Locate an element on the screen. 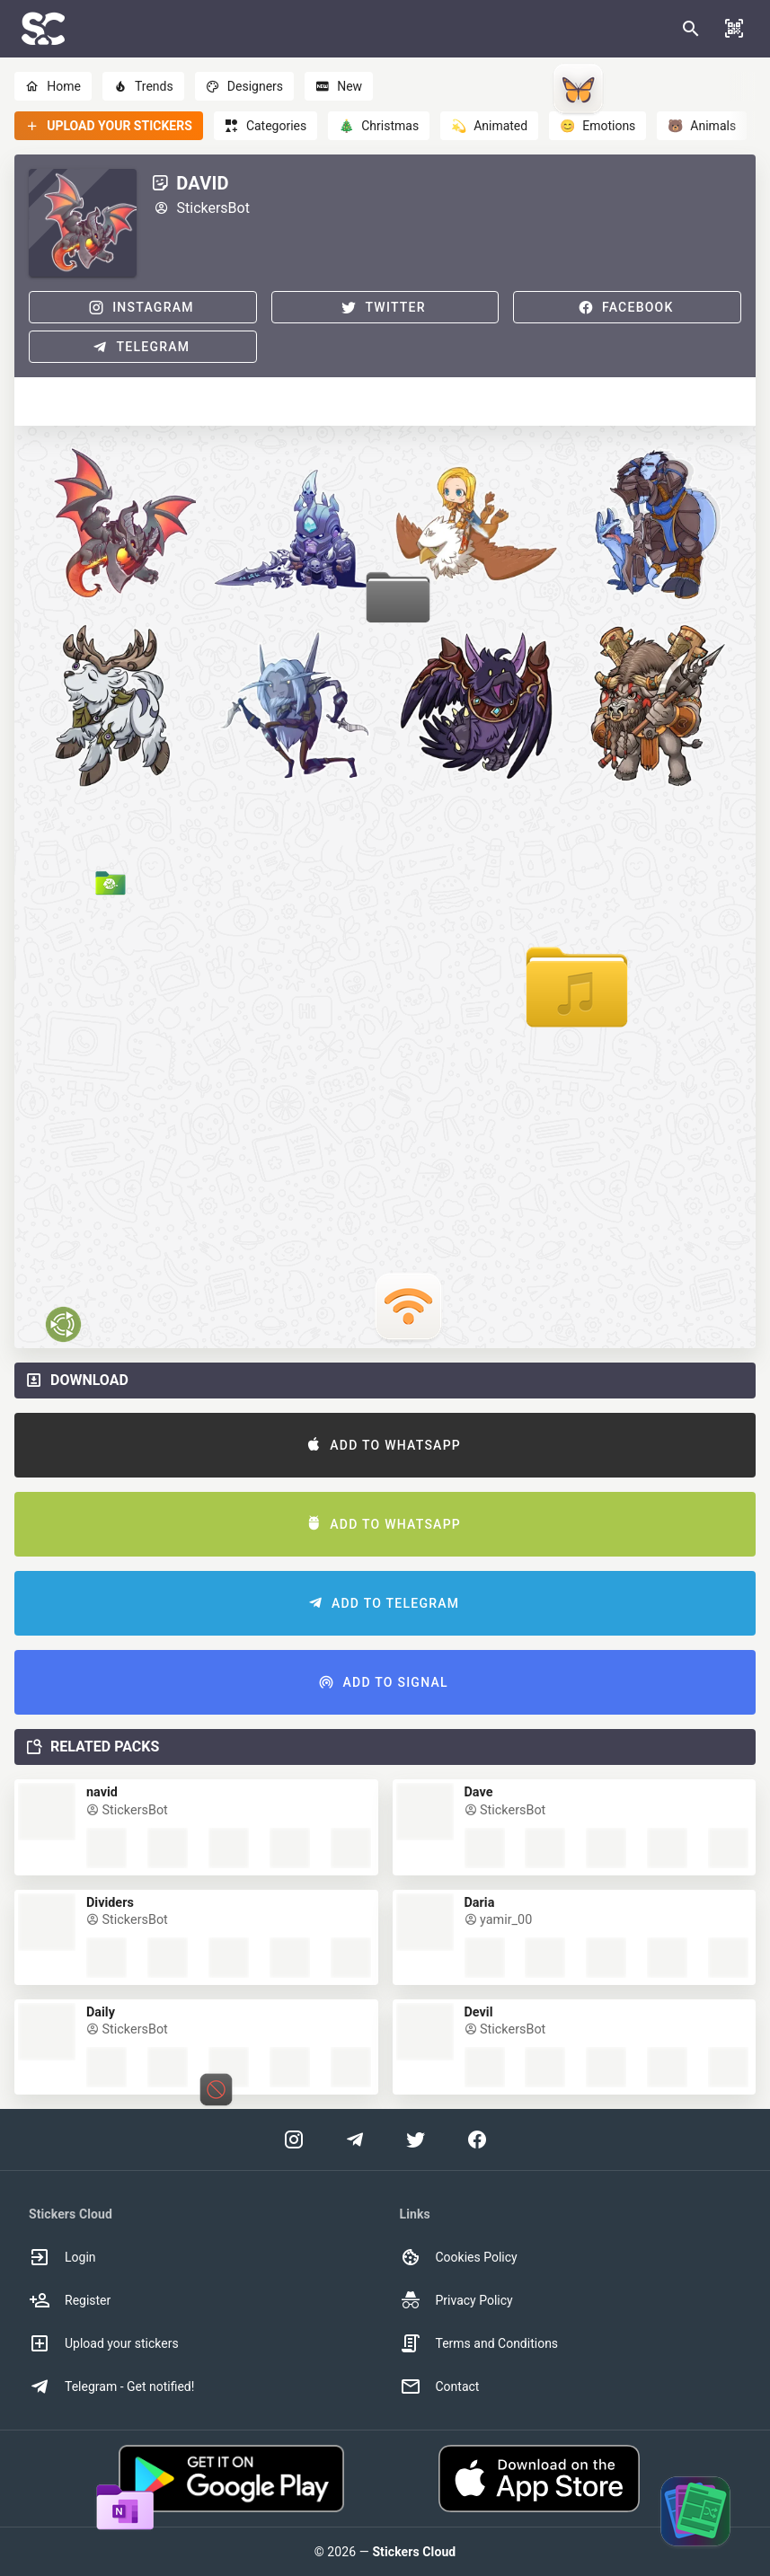  open pdf arranger app is located at coordinates (695, 2511).